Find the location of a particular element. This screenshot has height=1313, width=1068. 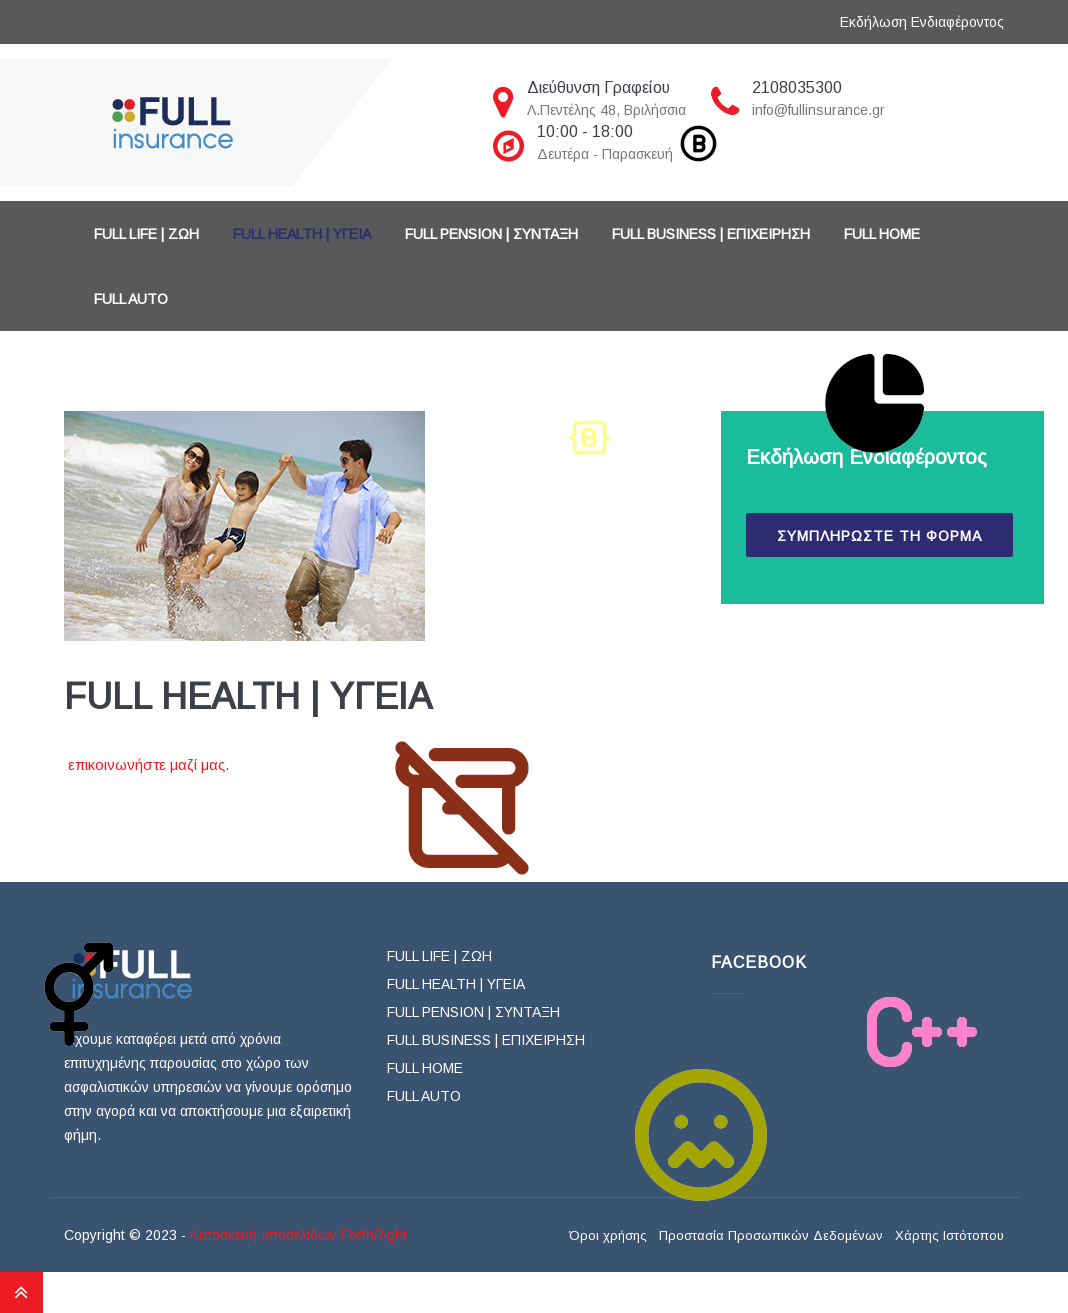

view analytics or statistics is located at coordinates (874, 403).